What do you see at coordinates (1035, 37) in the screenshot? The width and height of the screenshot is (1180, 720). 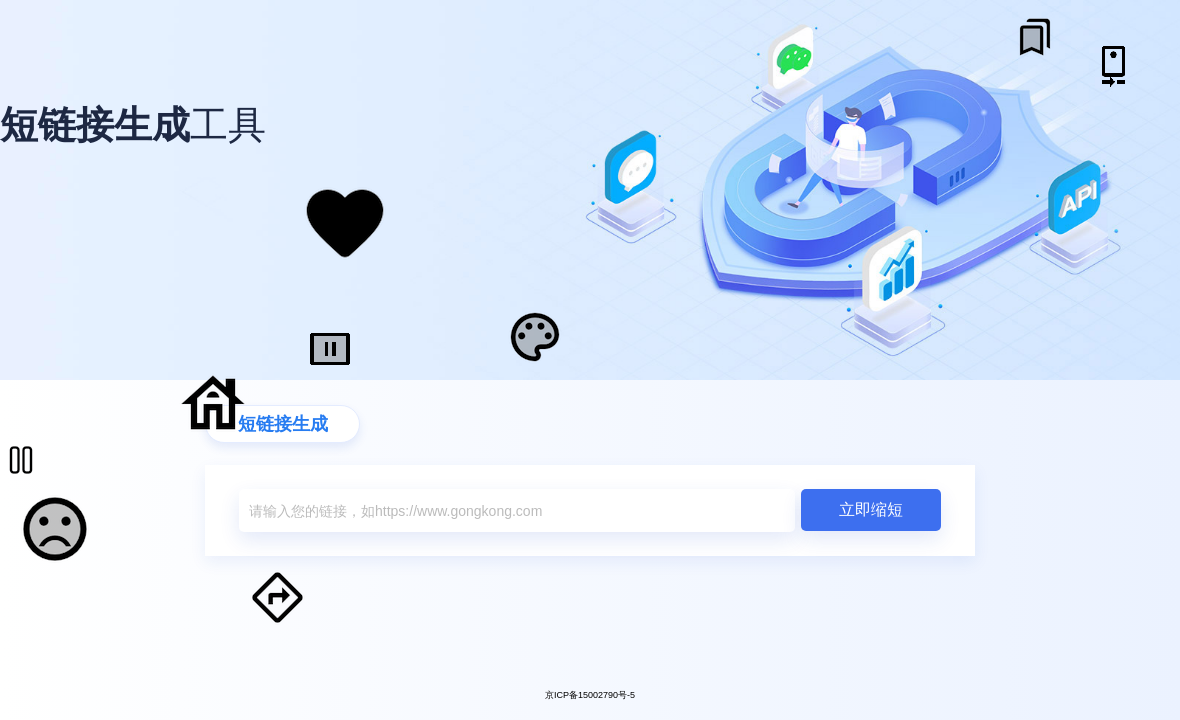 I see `view your saved bookmarks` at bounding box center [1035, 37].